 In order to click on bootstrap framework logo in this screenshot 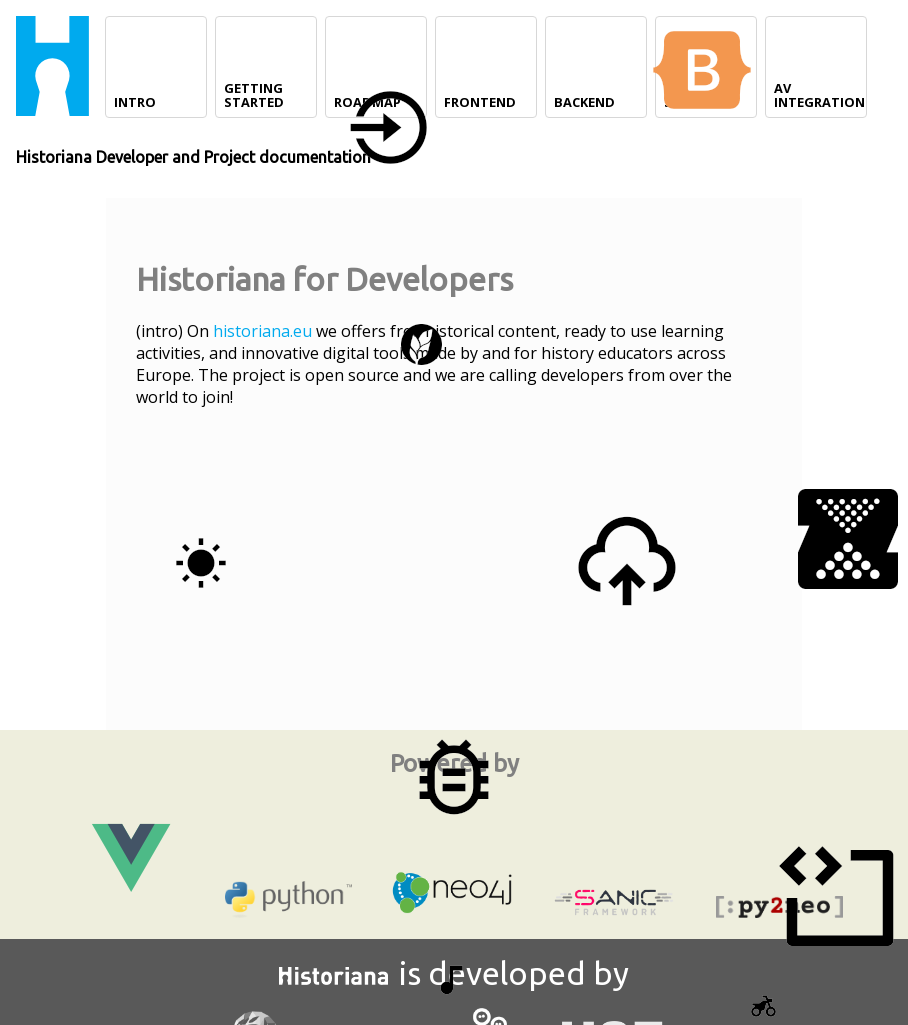, I will do `click(702, 70)`.